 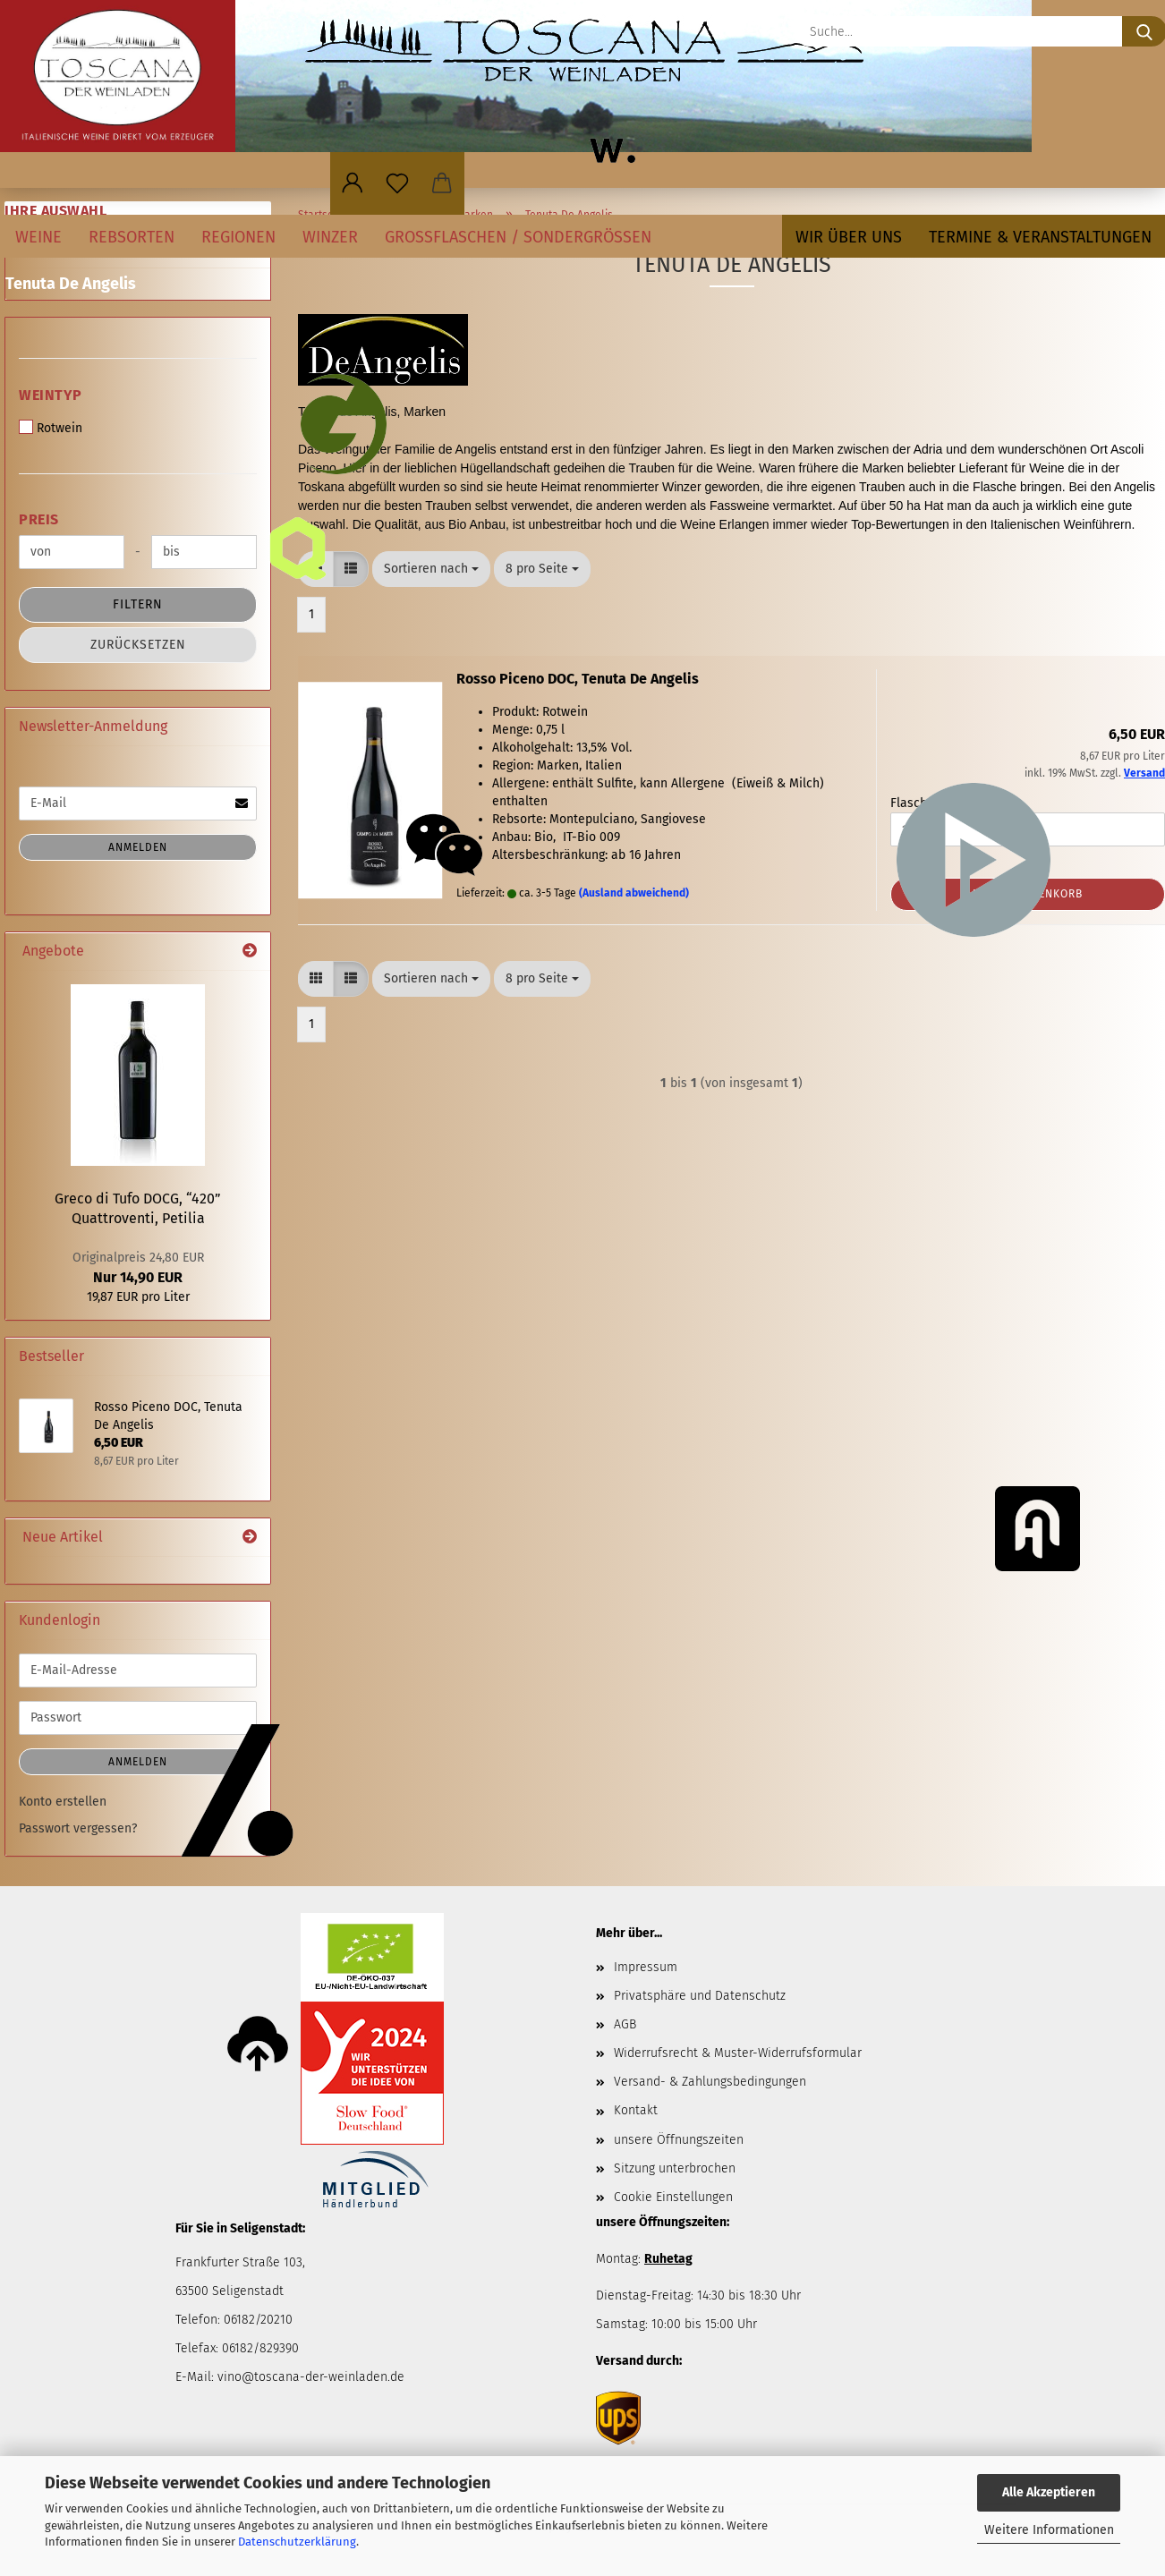 I want to click on open WeChat messaging app, so click(x=444, y=845).